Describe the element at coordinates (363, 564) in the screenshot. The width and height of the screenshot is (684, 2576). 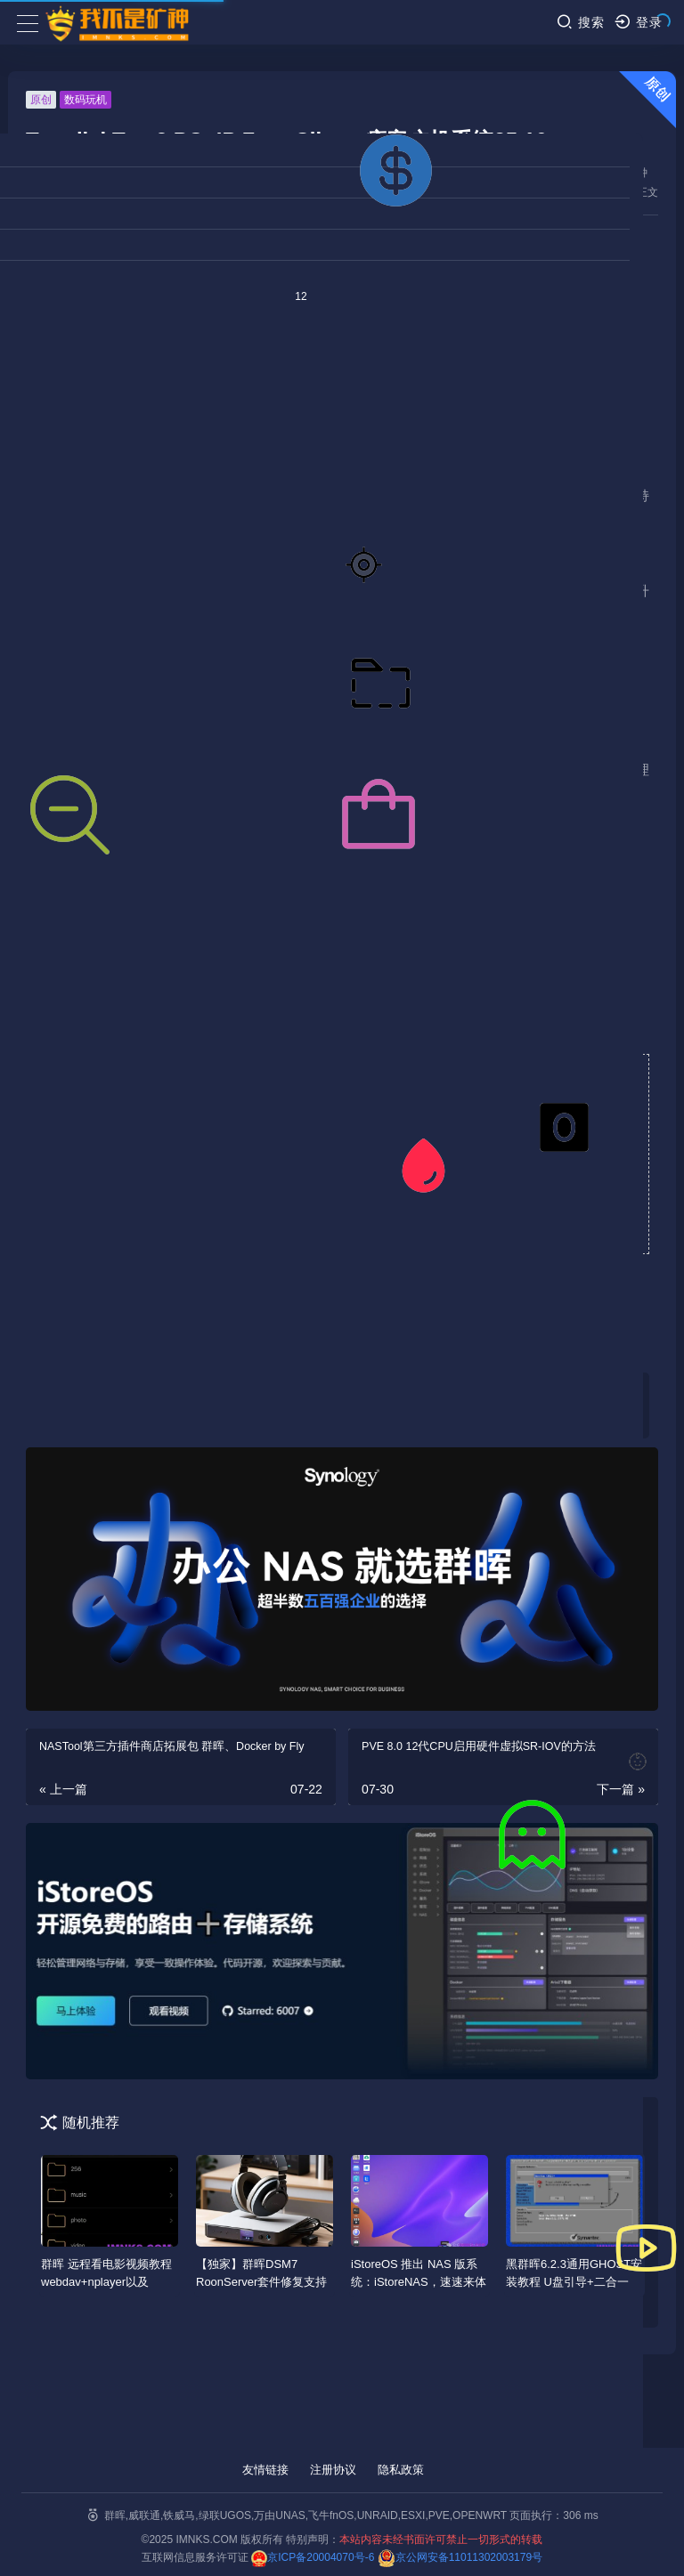
I see `get current location` at that location.